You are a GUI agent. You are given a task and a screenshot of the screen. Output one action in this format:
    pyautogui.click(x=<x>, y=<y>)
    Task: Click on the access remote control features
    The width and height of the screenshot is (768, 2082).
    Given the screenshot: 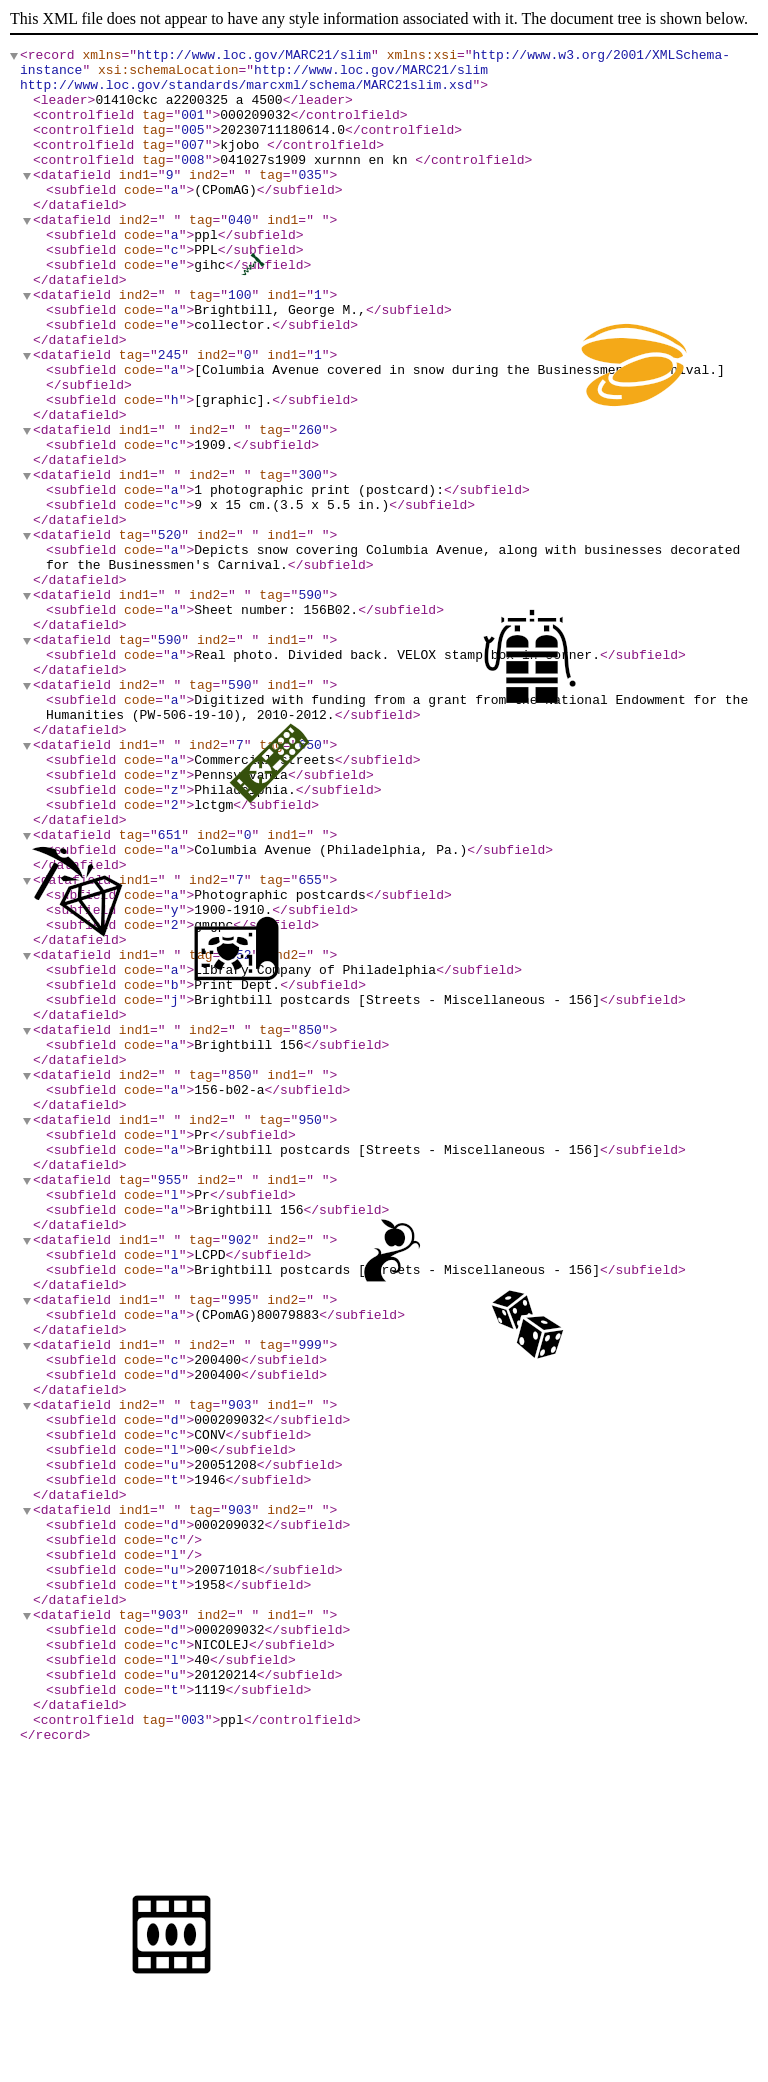 What is the action you would take?
    pyautogui.click(x=269, y=762)
    